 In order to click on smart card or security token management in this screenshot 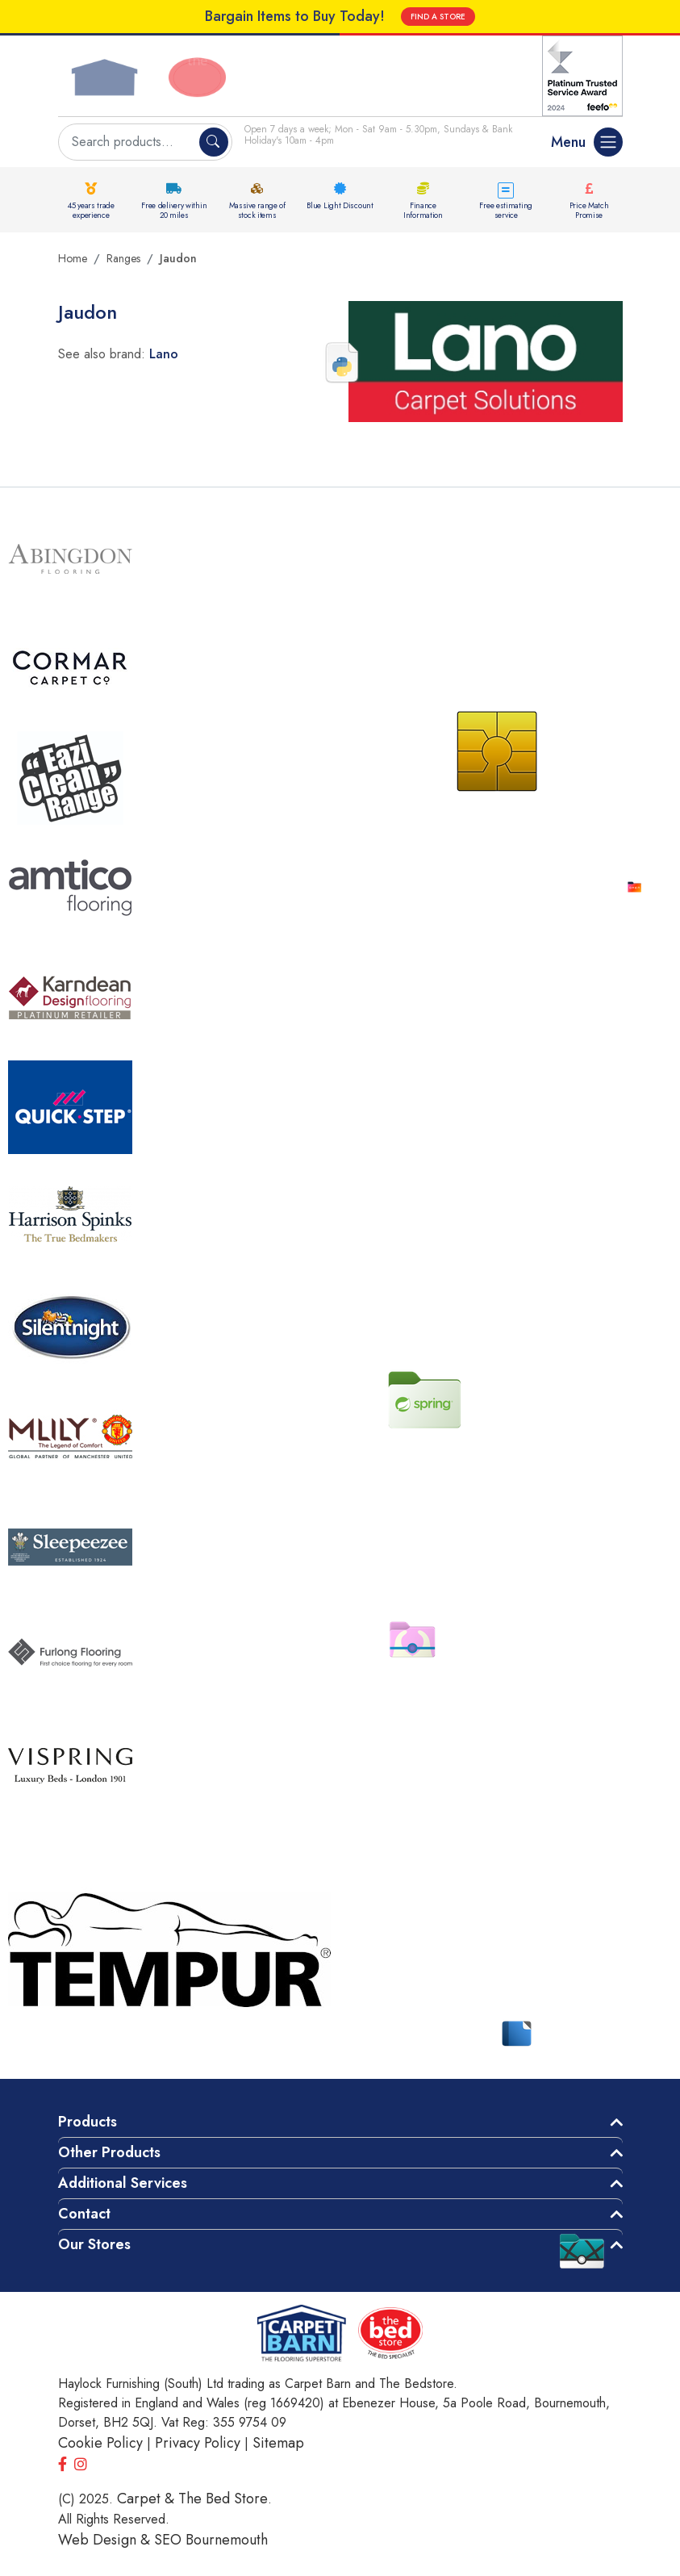, I will do `click(497, 751)`.